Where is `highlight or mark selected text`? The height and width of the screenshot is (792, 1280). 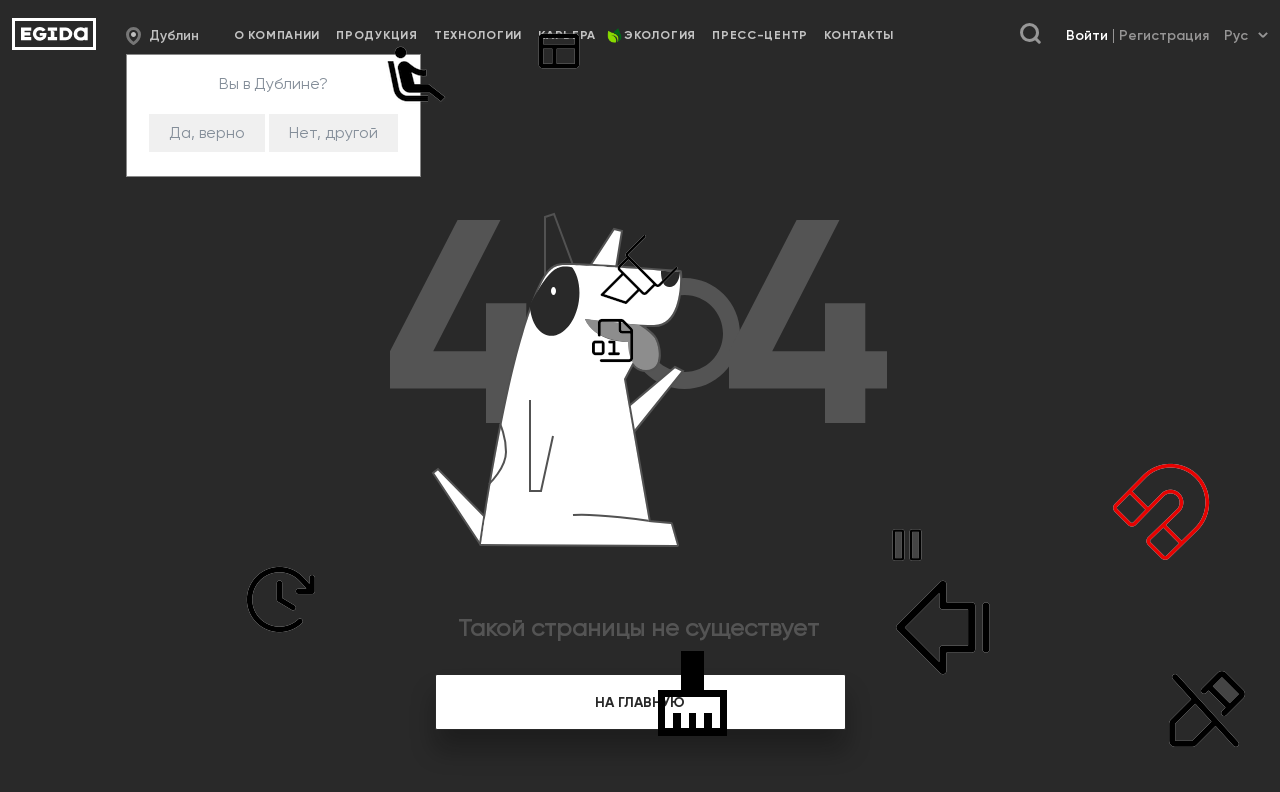 highlight or mark selected text is located at coordinates (636, 273).